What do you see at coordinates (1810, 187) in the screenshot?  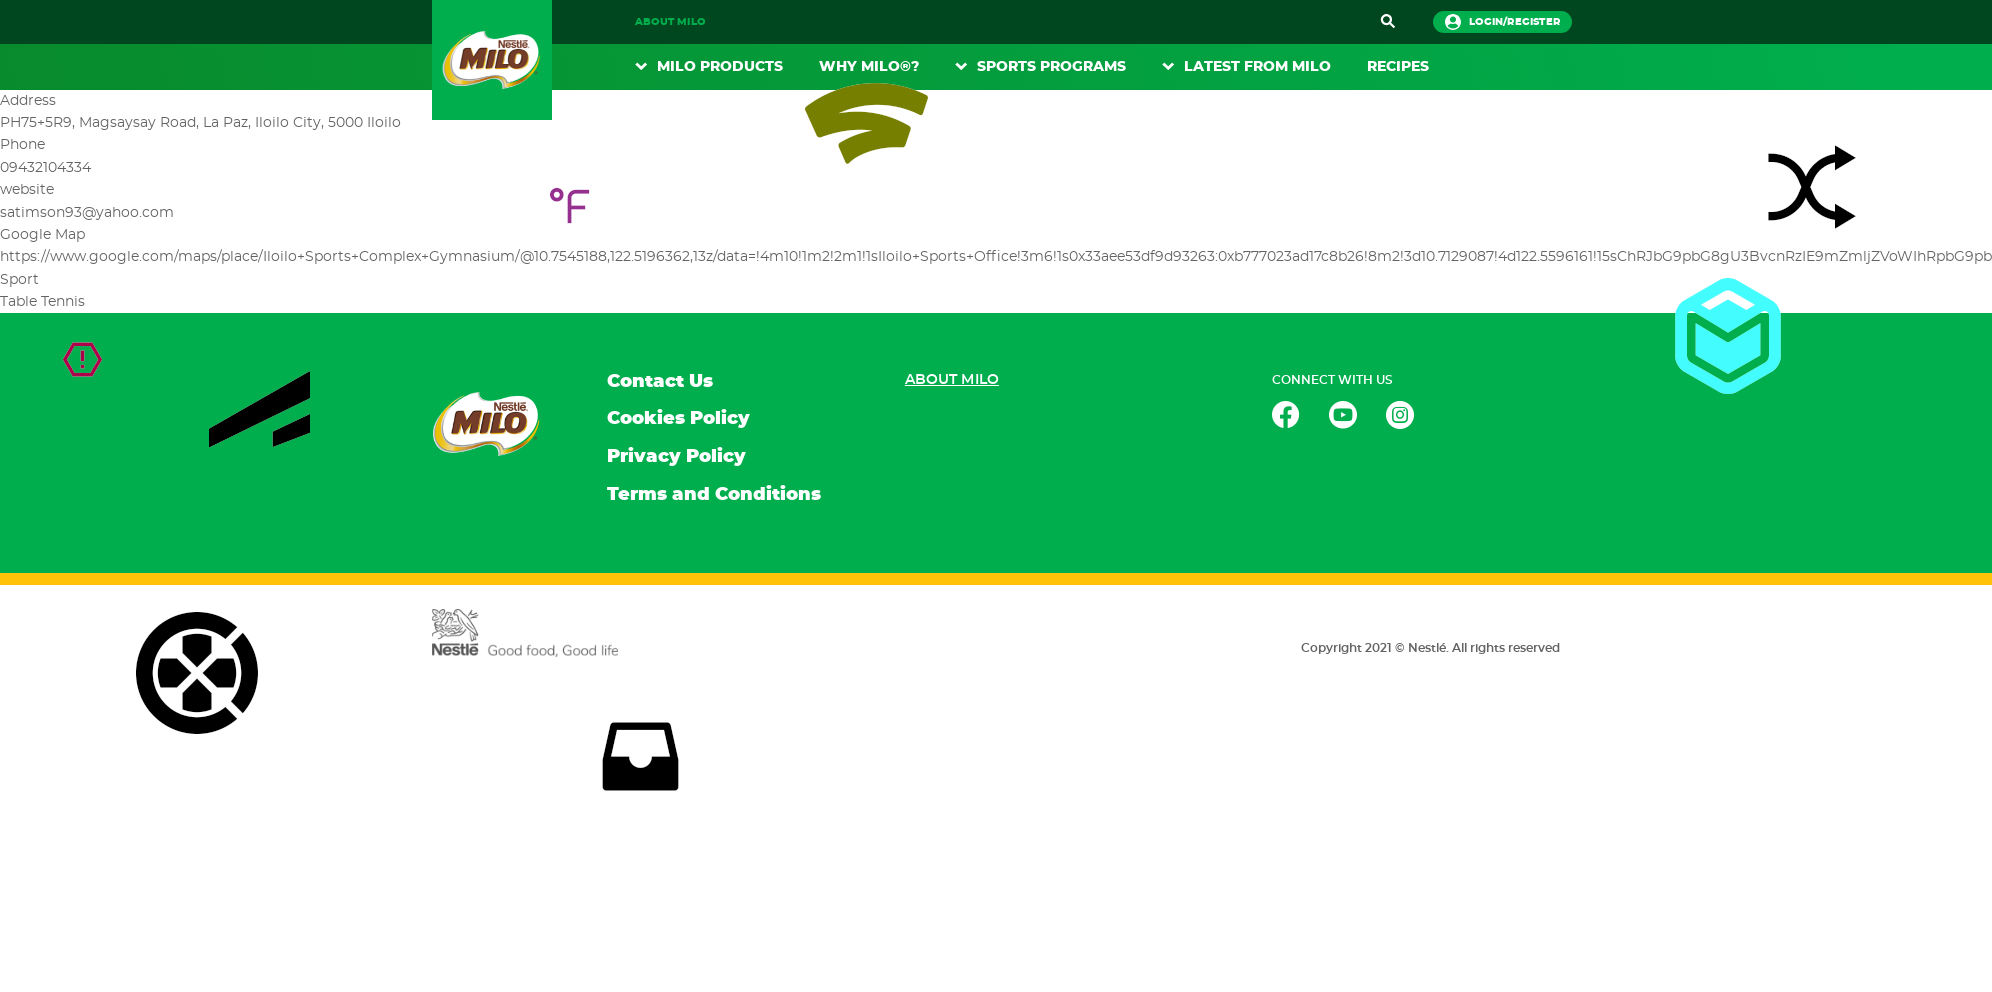 I see `shuffle playback order` at bounding box center [1810, 187].